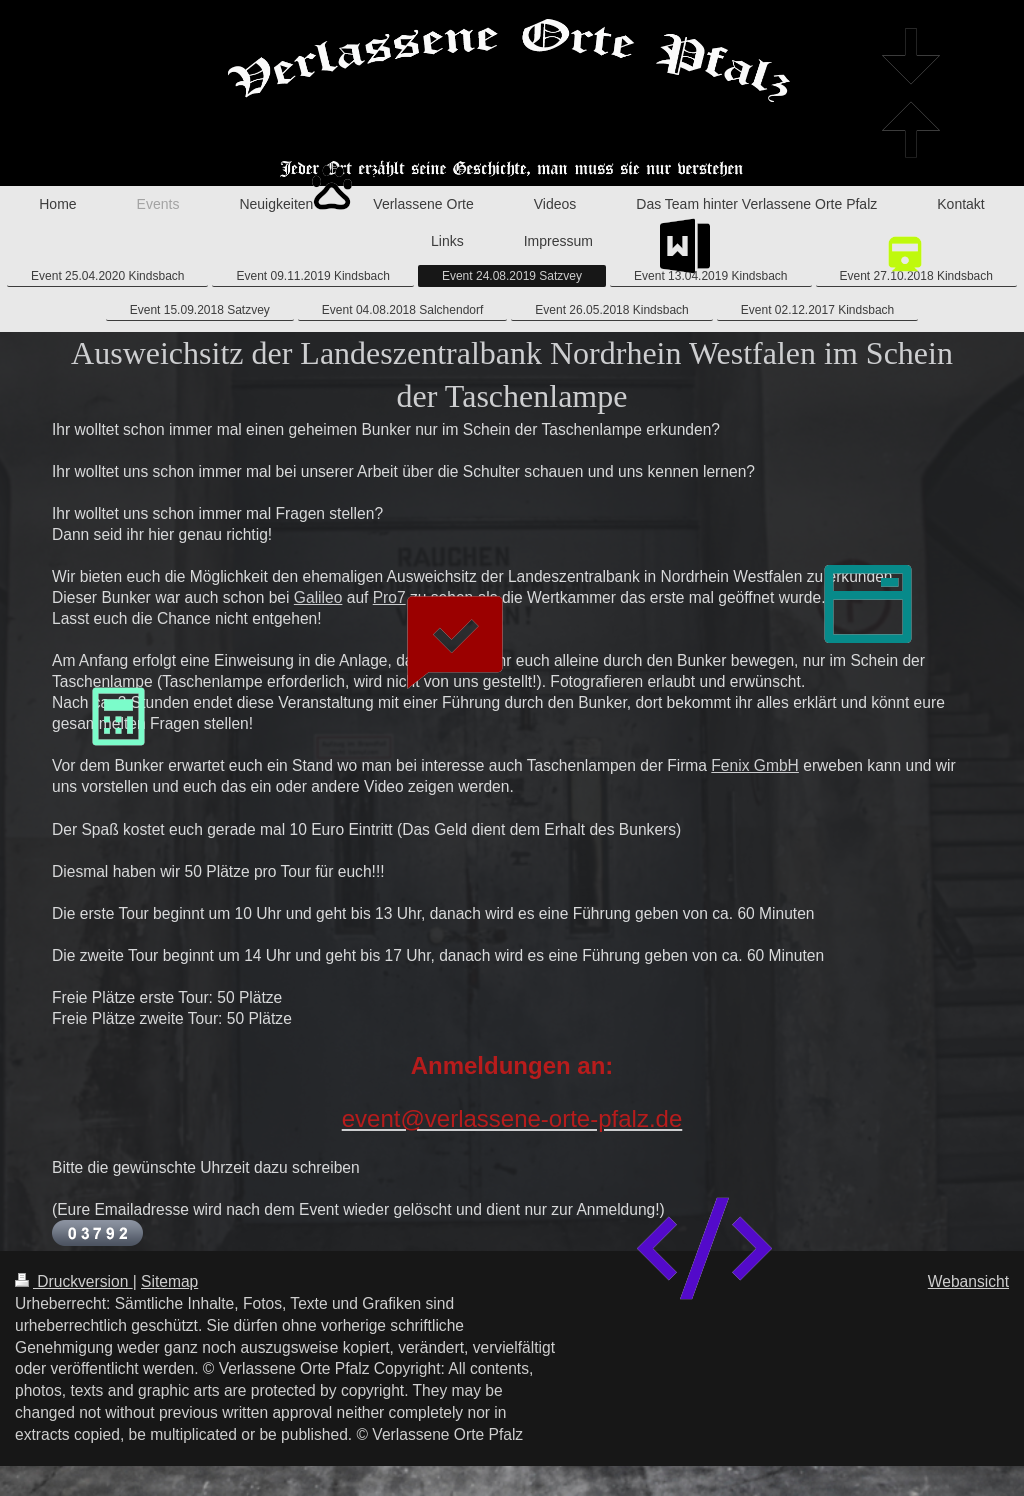 This screenshot has height=1496, width=1024. I want to click on message sent successfully, so click(455, 639).